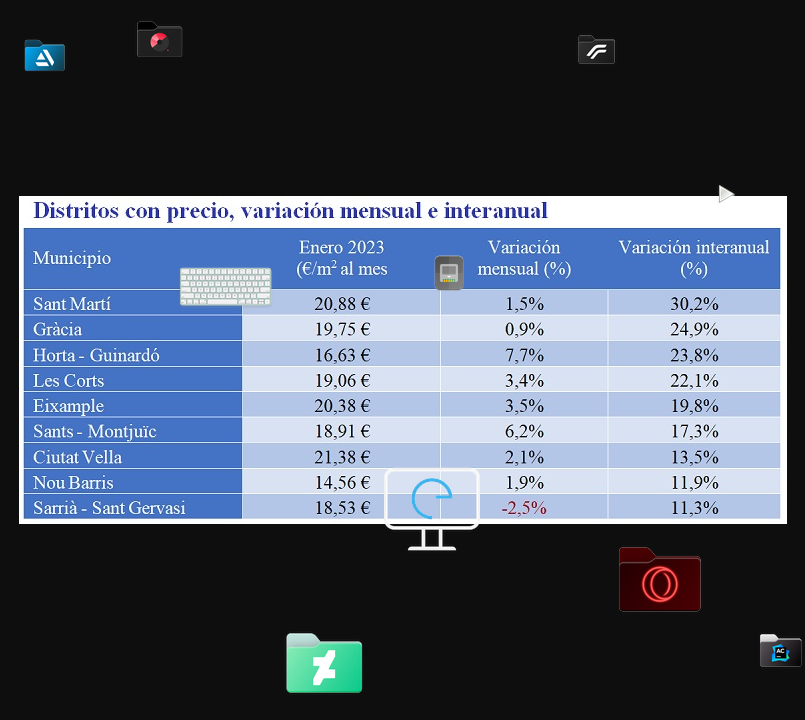  I want to click on folder containing wondershare dvd creator project files, so click(159, 40).